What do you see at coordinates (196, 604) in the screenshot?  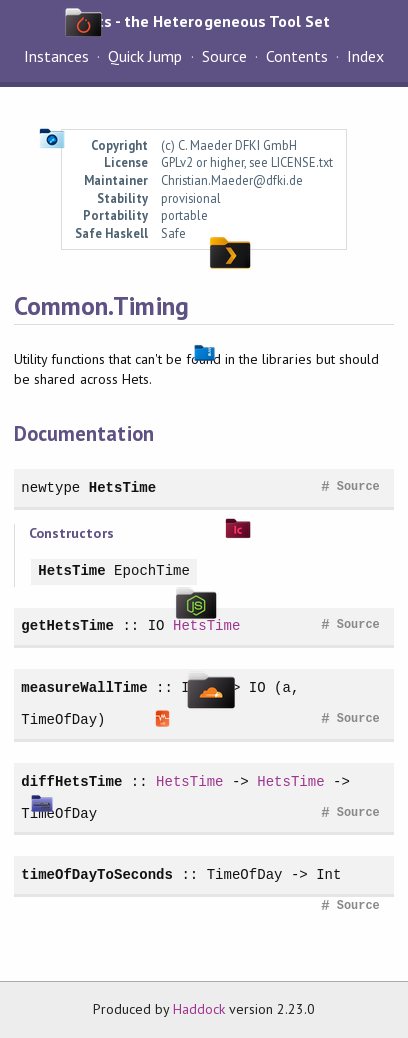 I see `folder containing node.js project files` at bounding box center [196, 604].